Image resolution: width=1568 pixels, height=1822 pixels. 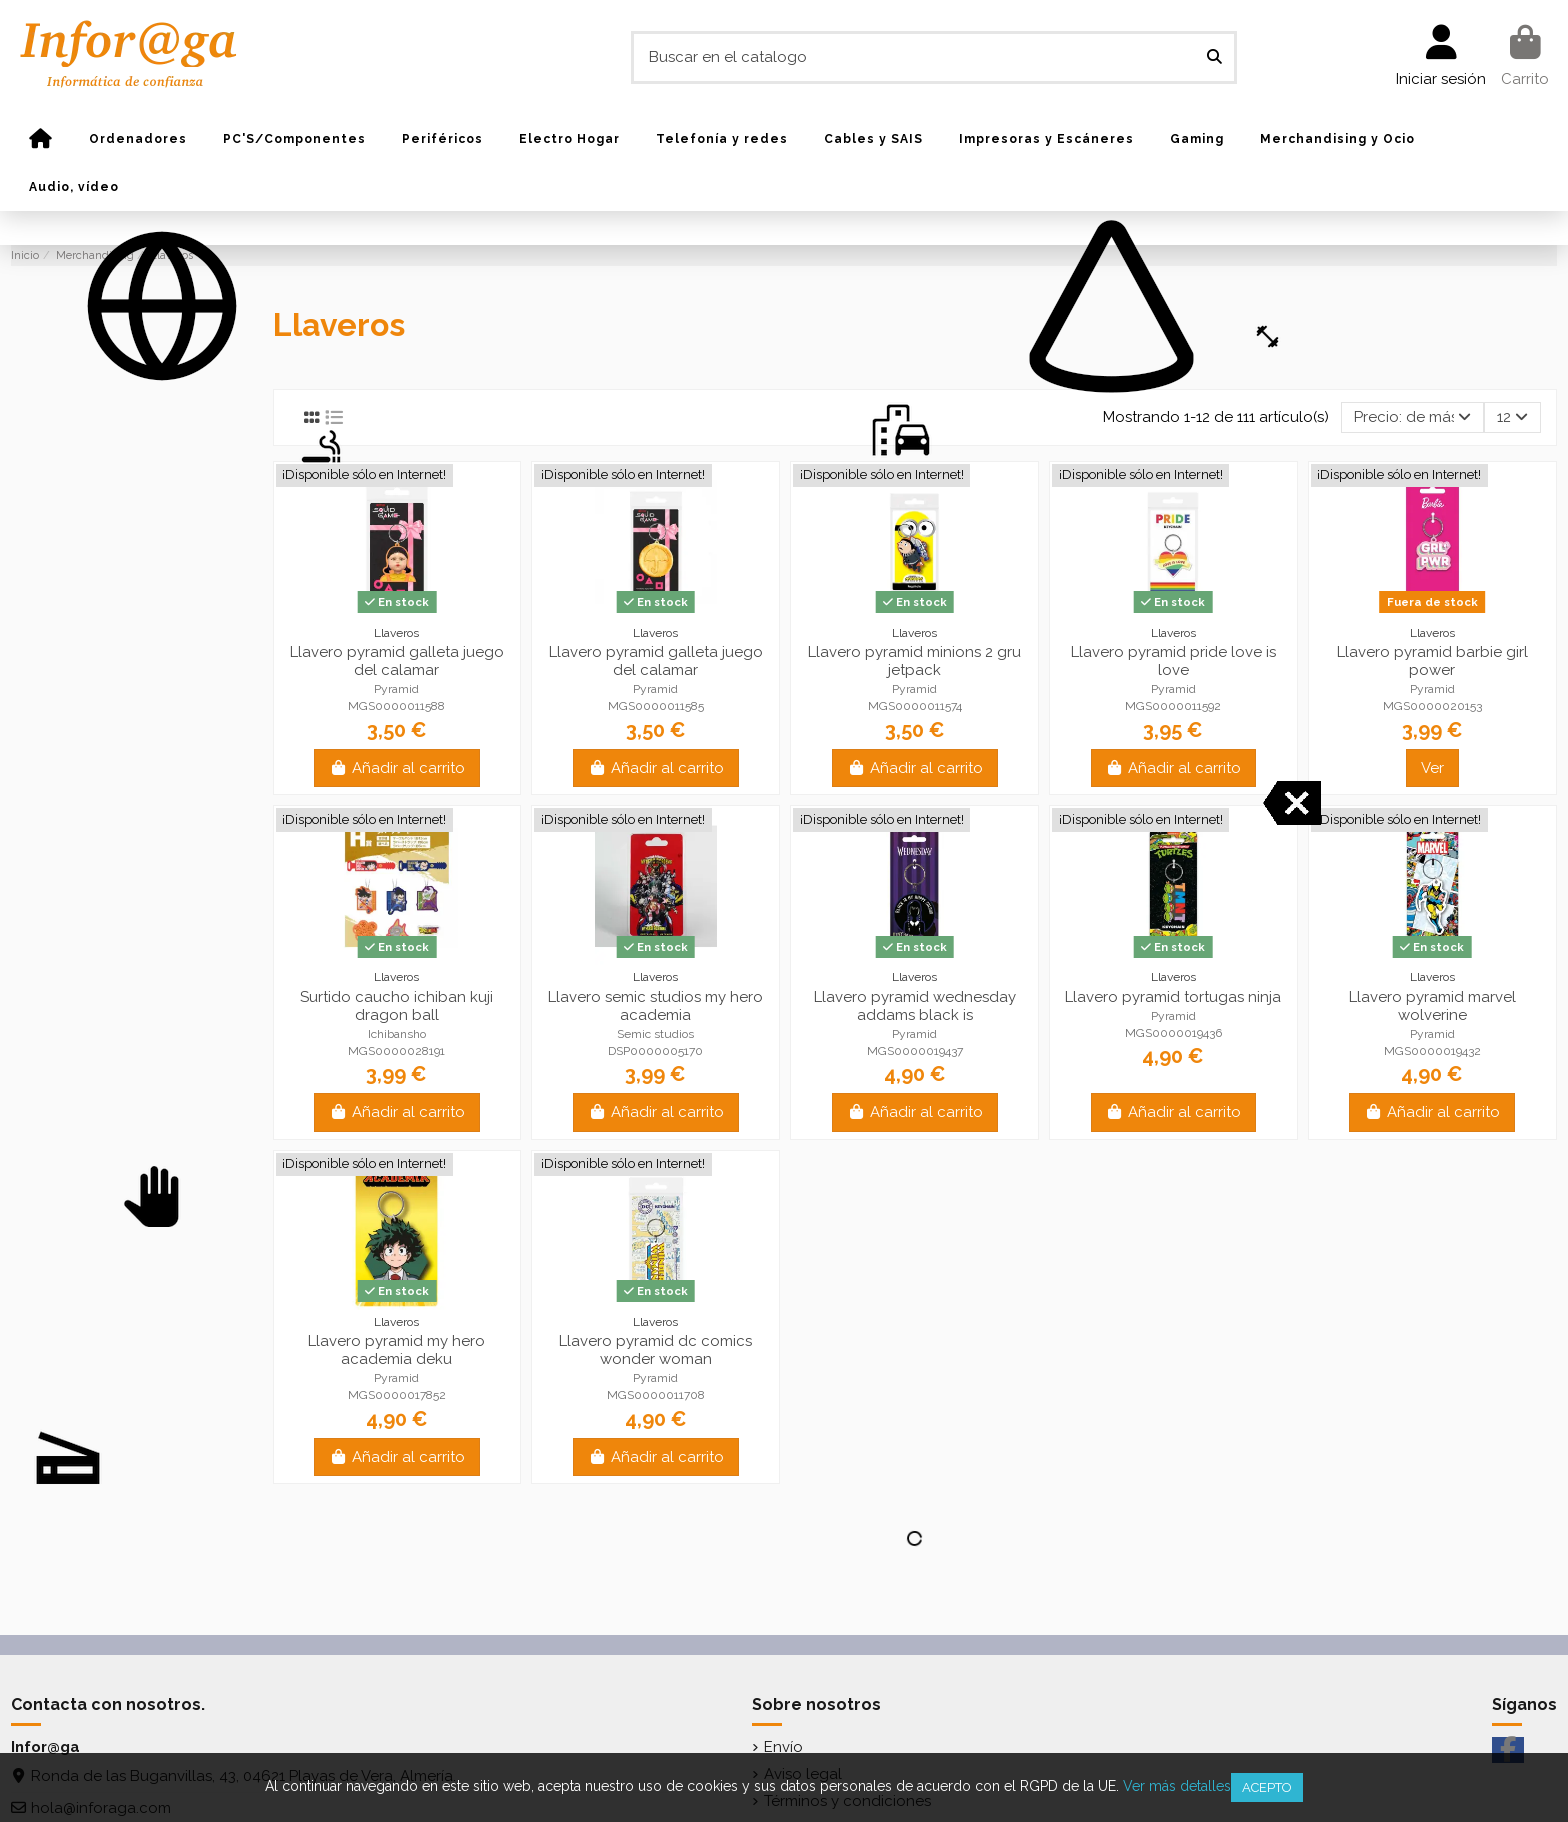 I want to click on indicates 3D or shape tools, so click(x=1111, y=310).